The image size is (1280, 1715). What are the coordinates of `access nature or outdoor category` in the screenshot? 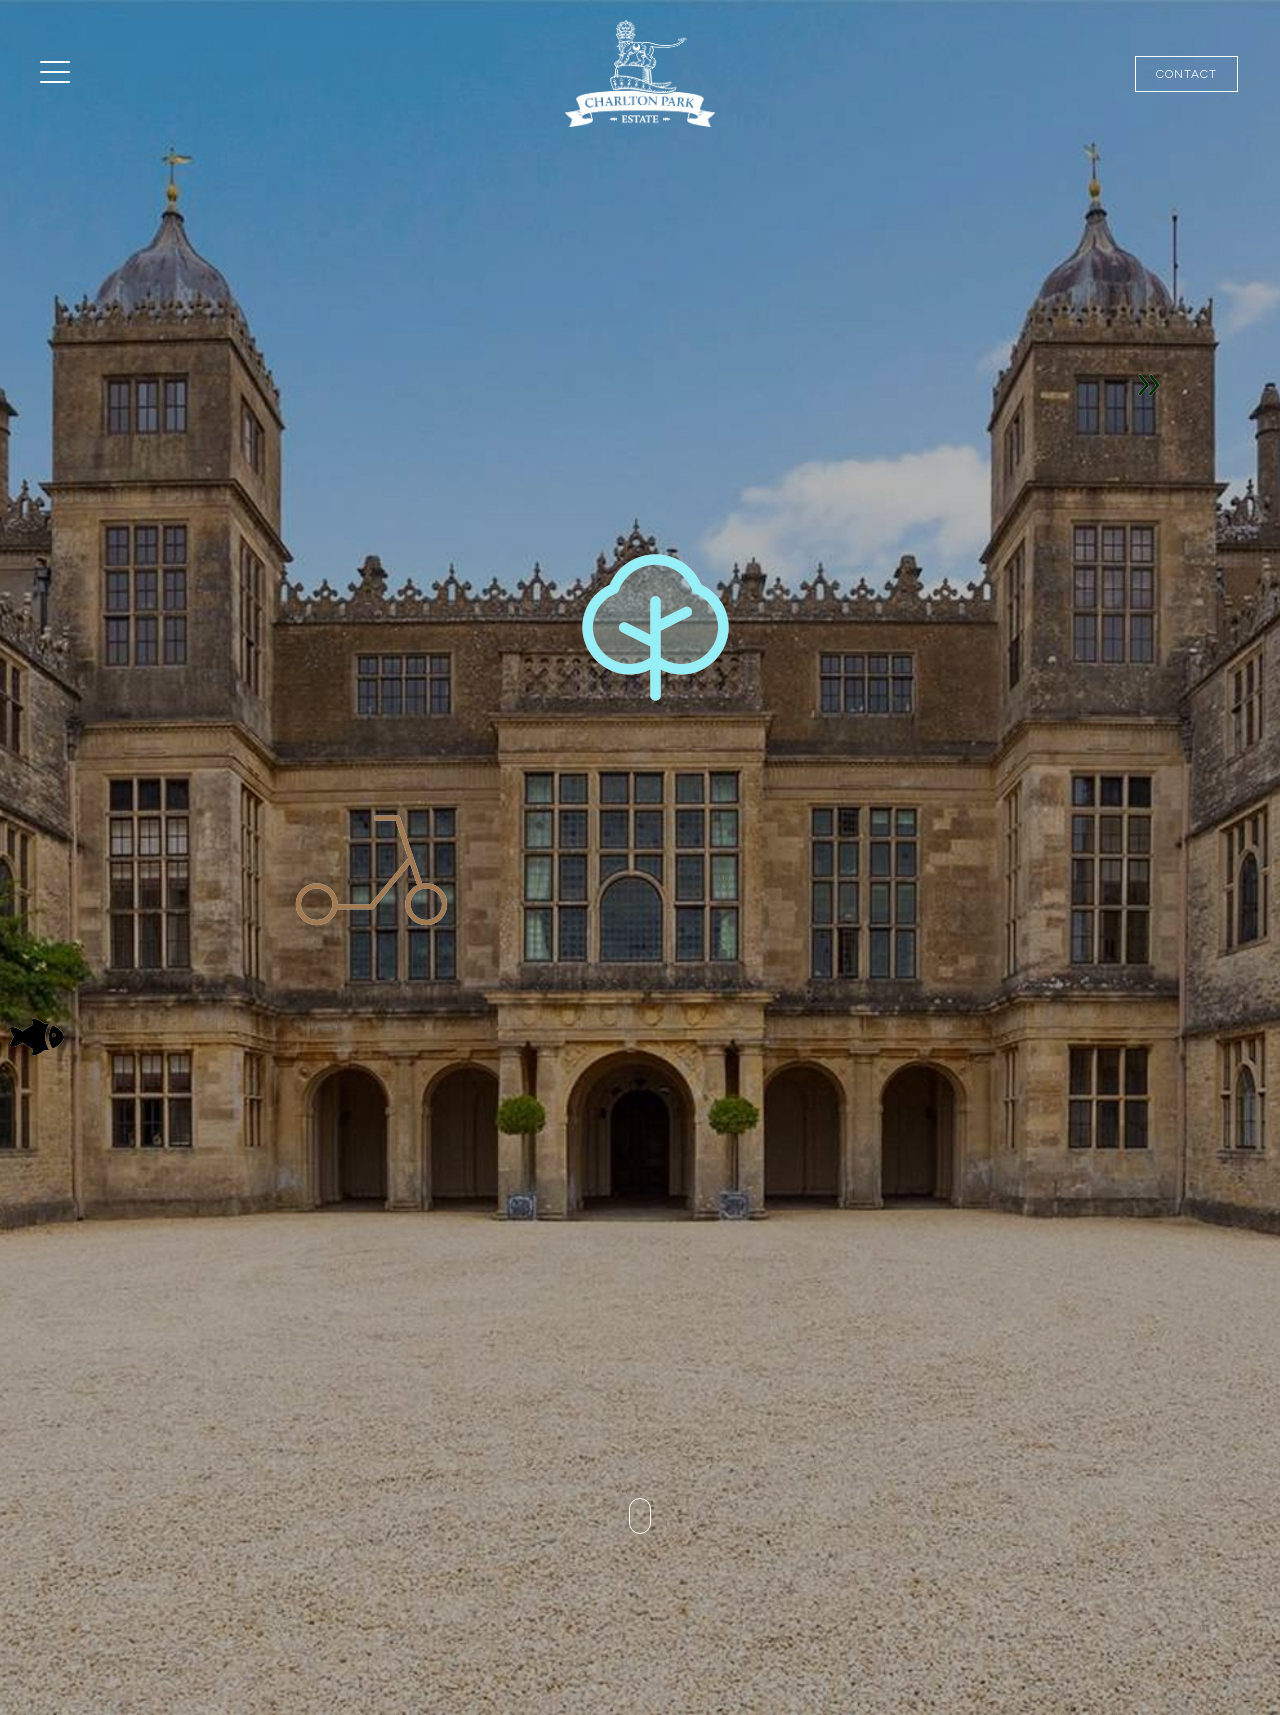 It's located at (655, 627).